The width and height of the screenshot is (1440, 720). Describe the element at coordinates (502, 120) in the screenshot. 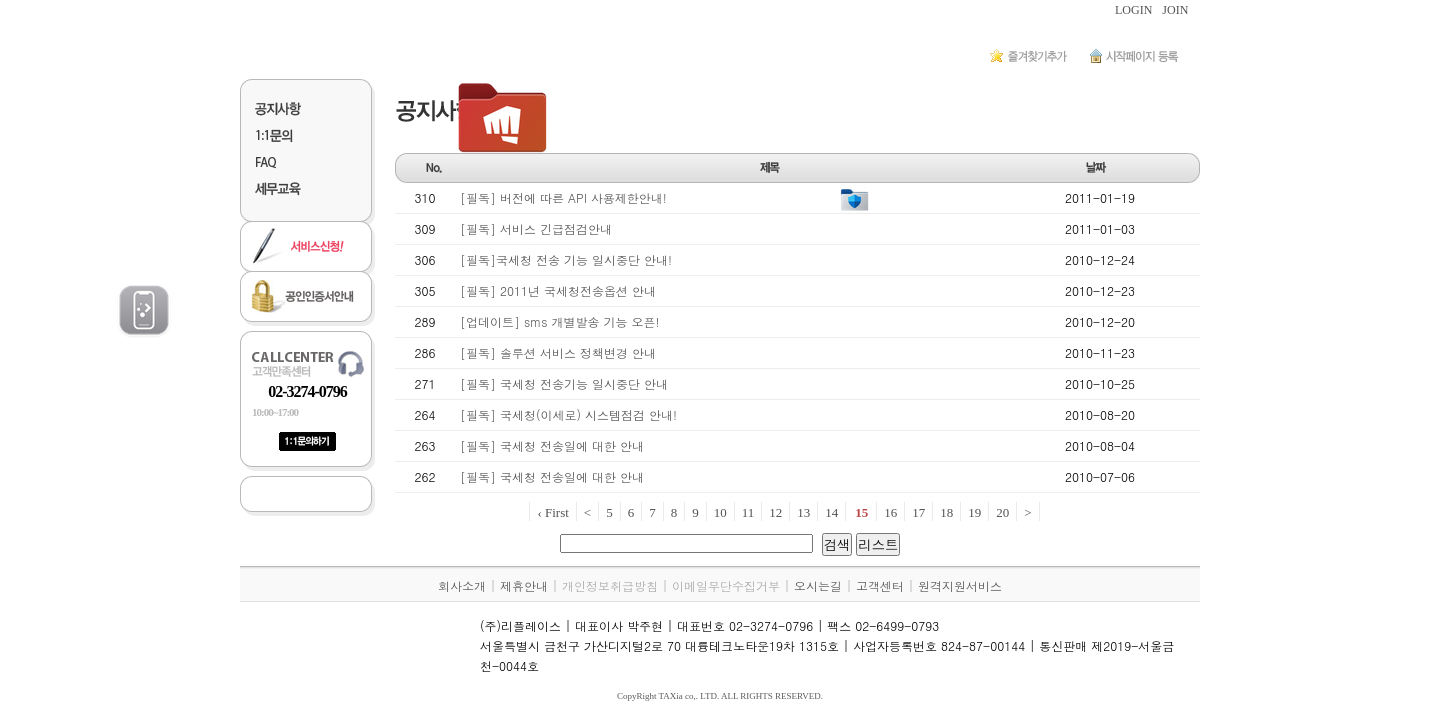

I see `open riot games folder` at that location.